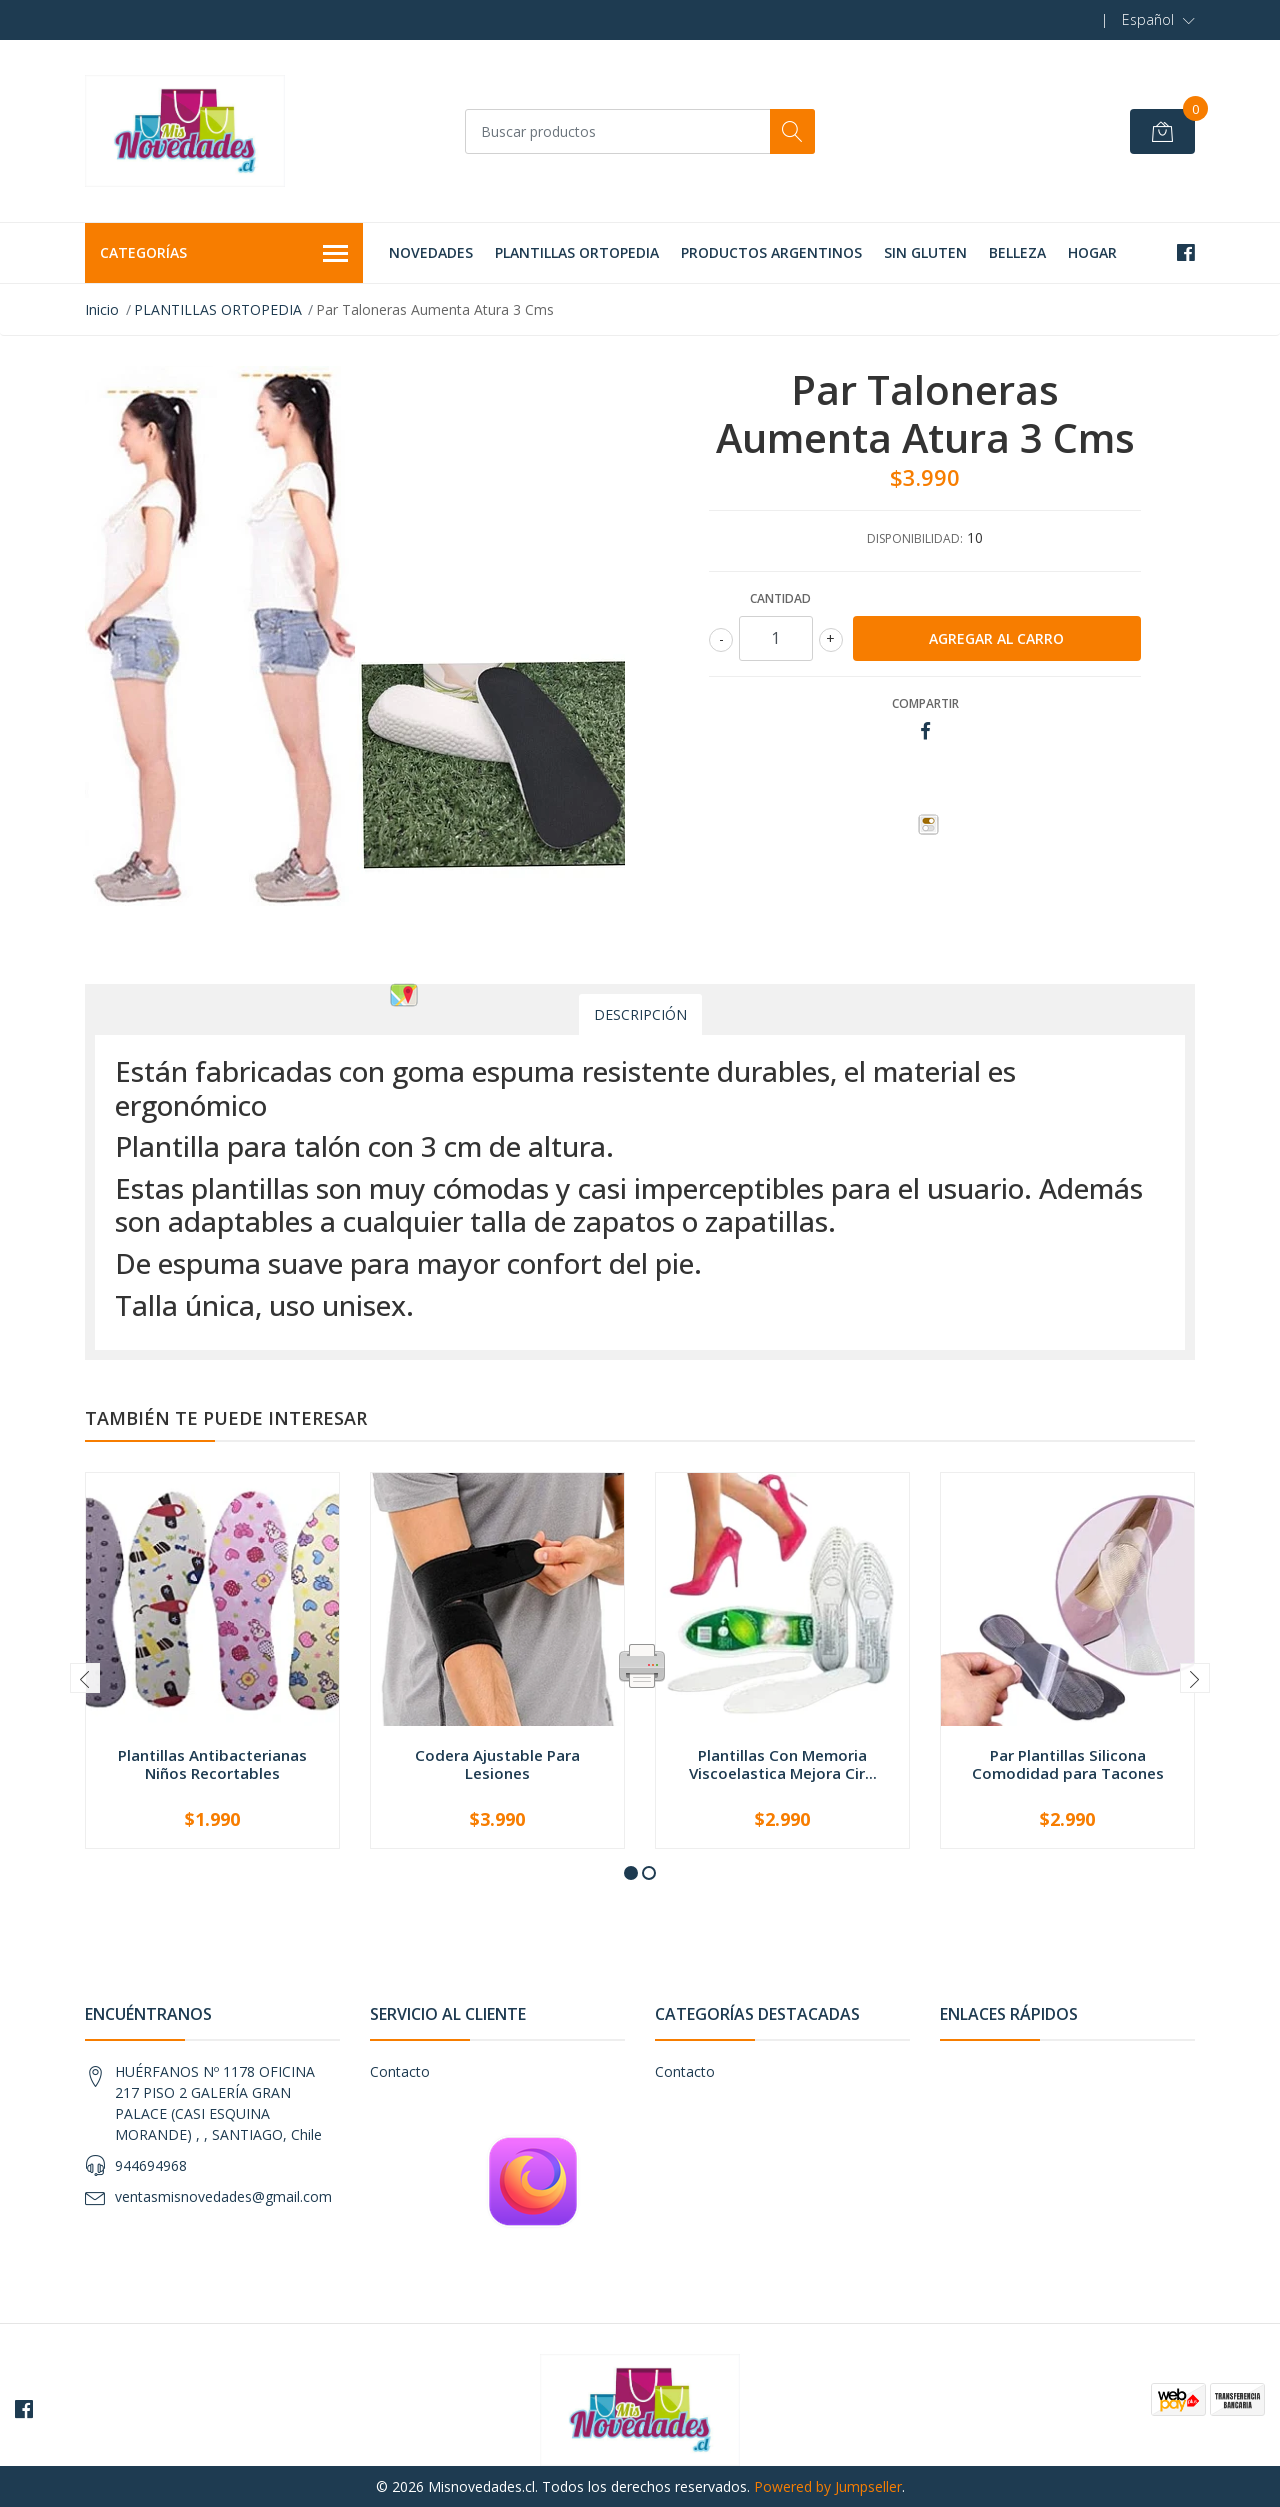 This screenshot has width=1280, height=2507. What do you see at coordinates (928, 824) in the screenshot?
I see `open system settings or preferences` at bounding box center [928, 824].